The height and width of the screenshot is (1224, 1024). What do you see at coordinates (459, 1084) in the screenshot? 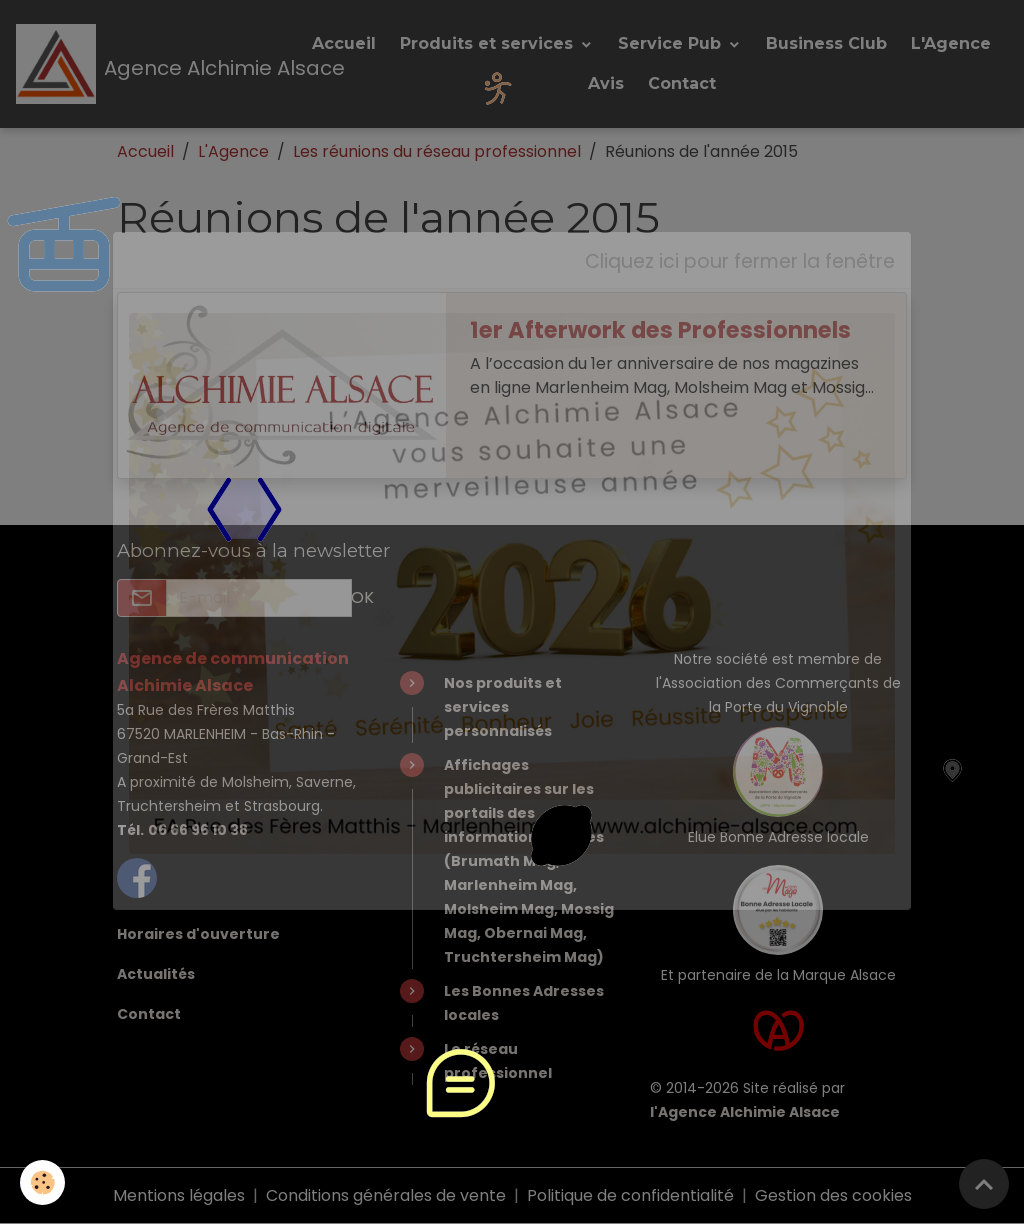
I see `open chat or messaging` at bounding box center [459, 1084].